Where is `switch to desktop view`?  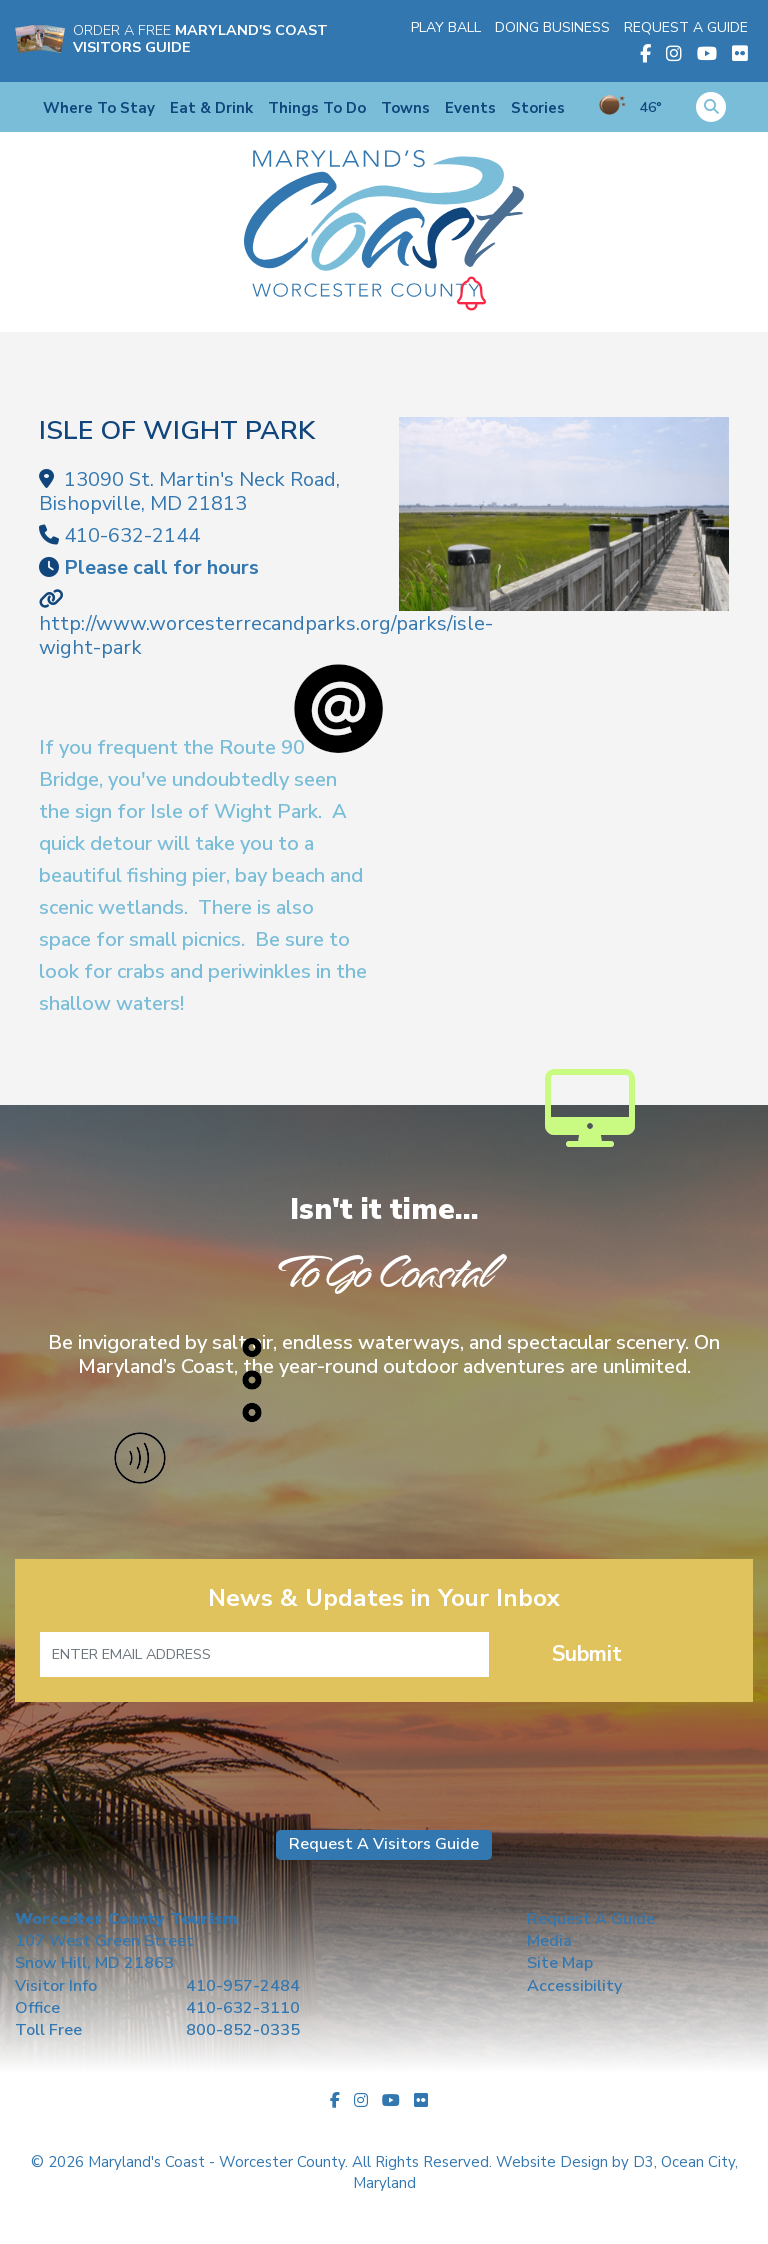
switch to desktop view is located at coordinates (590, 1108).